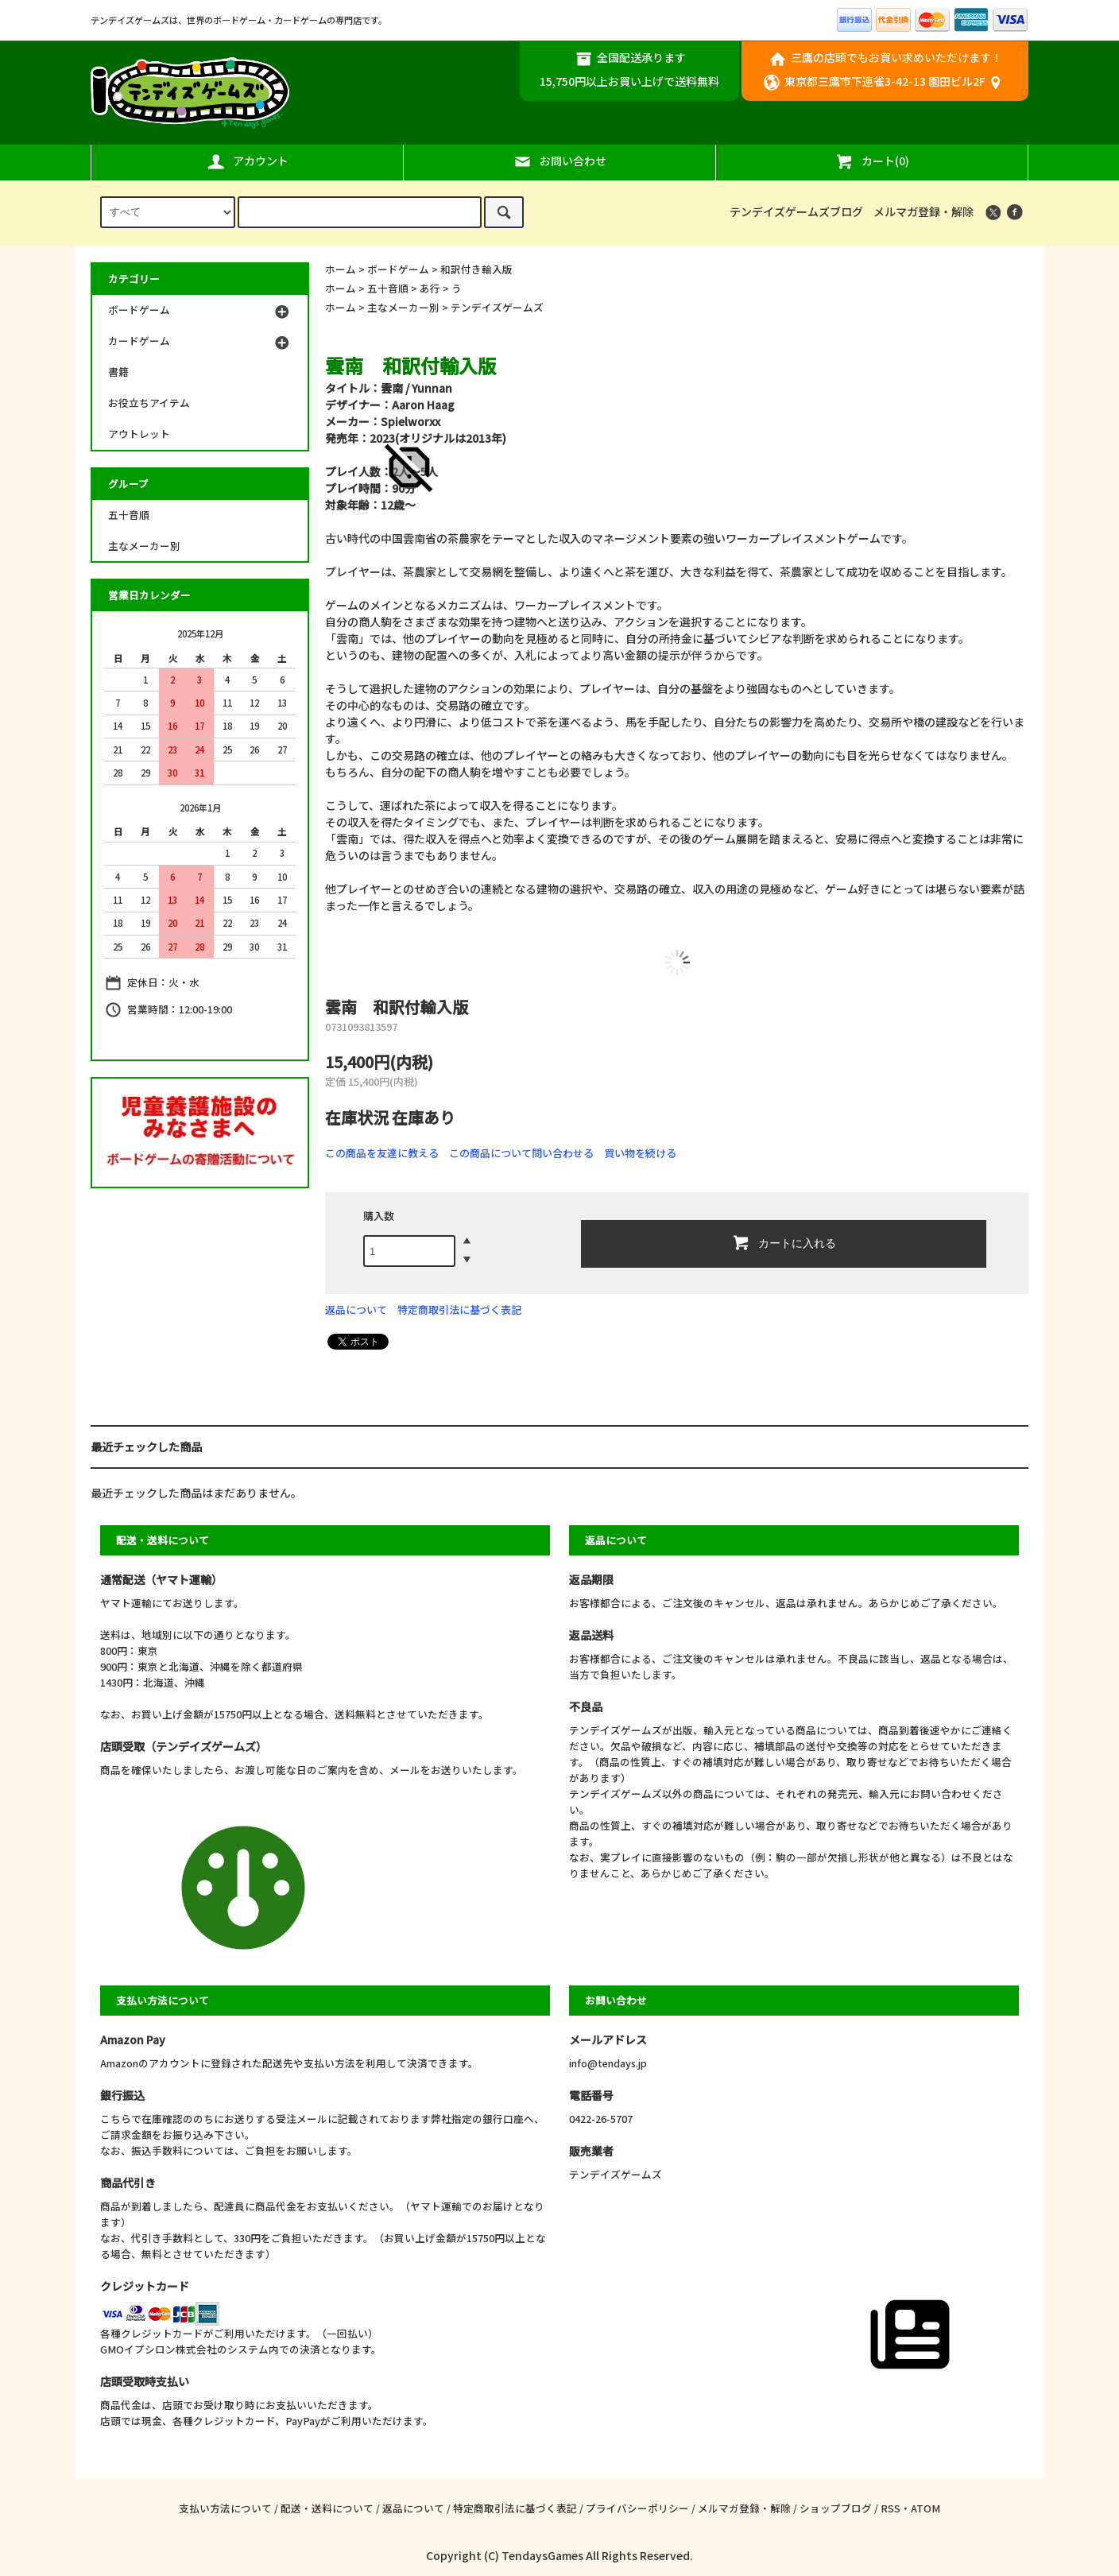  I want to click on disable report notifications, so click(409, 467).